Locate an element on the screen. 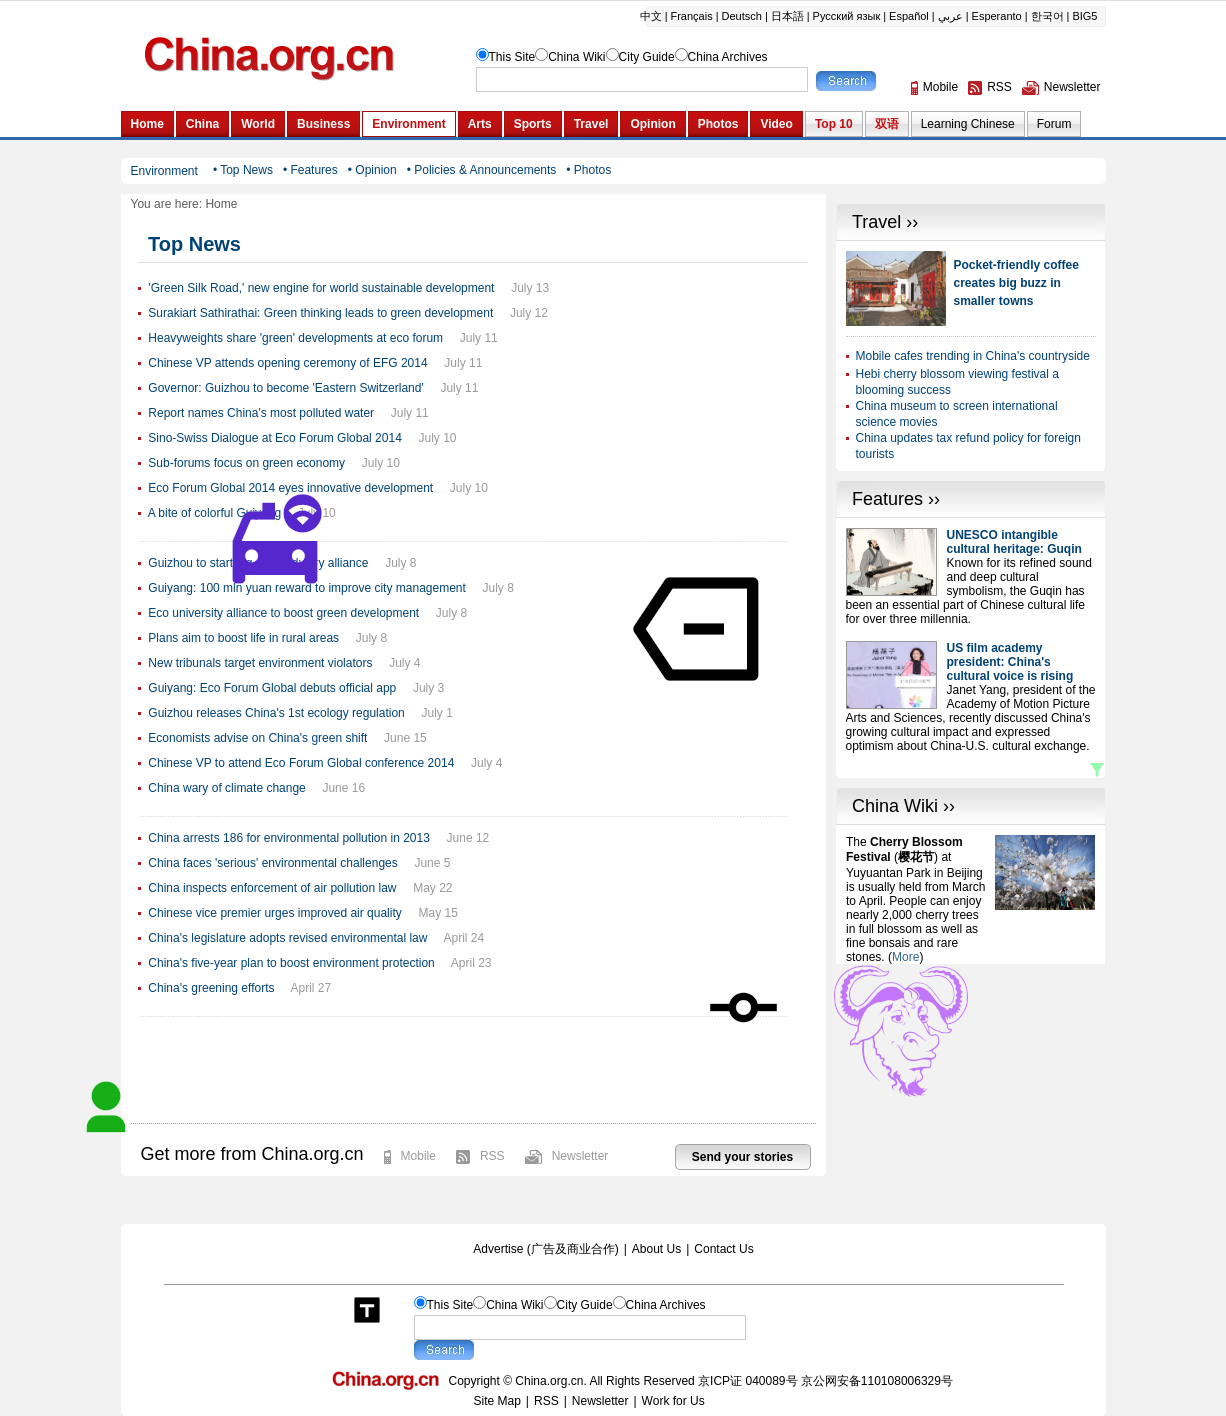  filter list or search results is located at coordinates (1097, 769).